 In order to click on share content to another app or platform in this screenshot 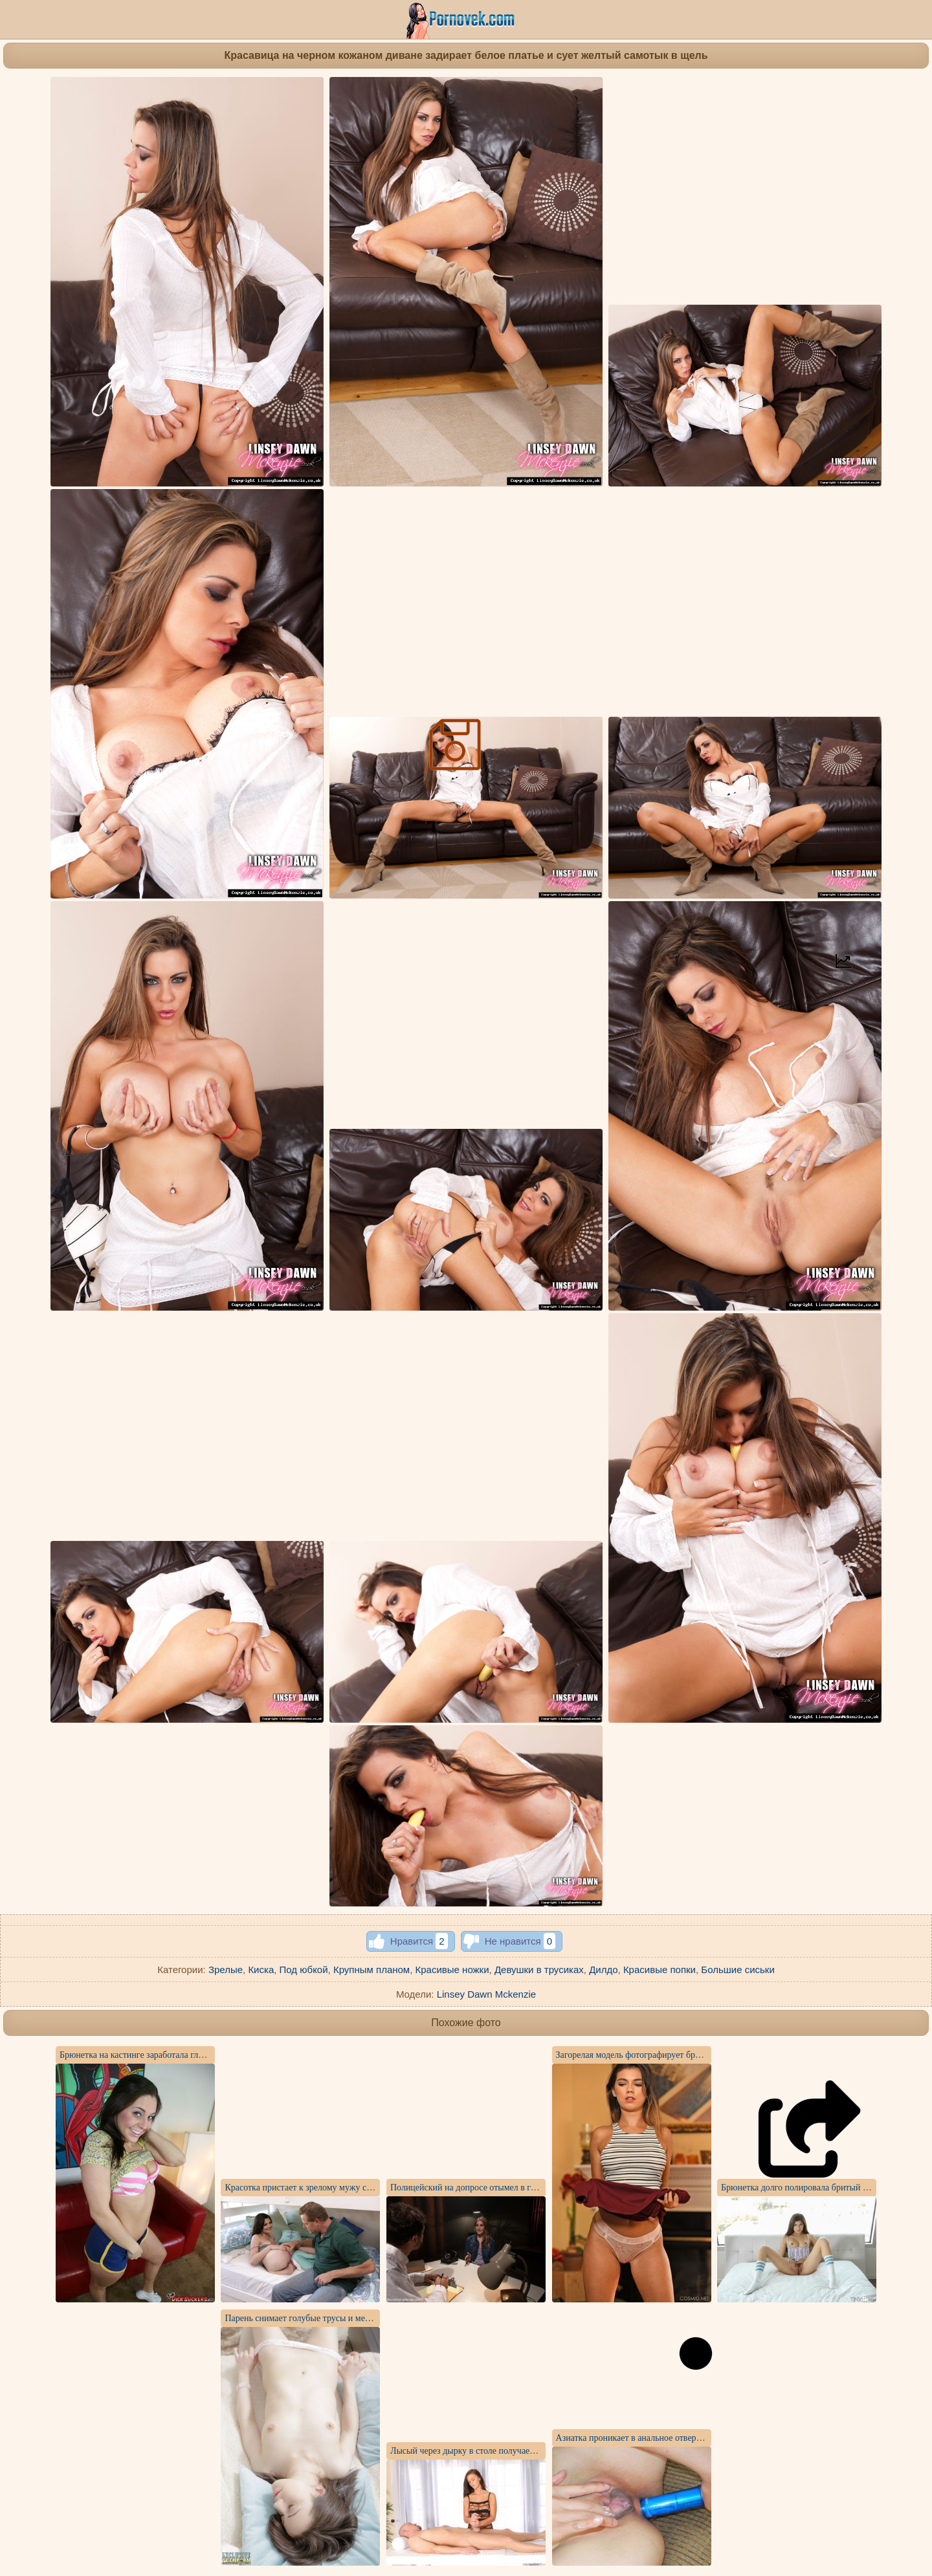, I will do `click(807, 2129)`.